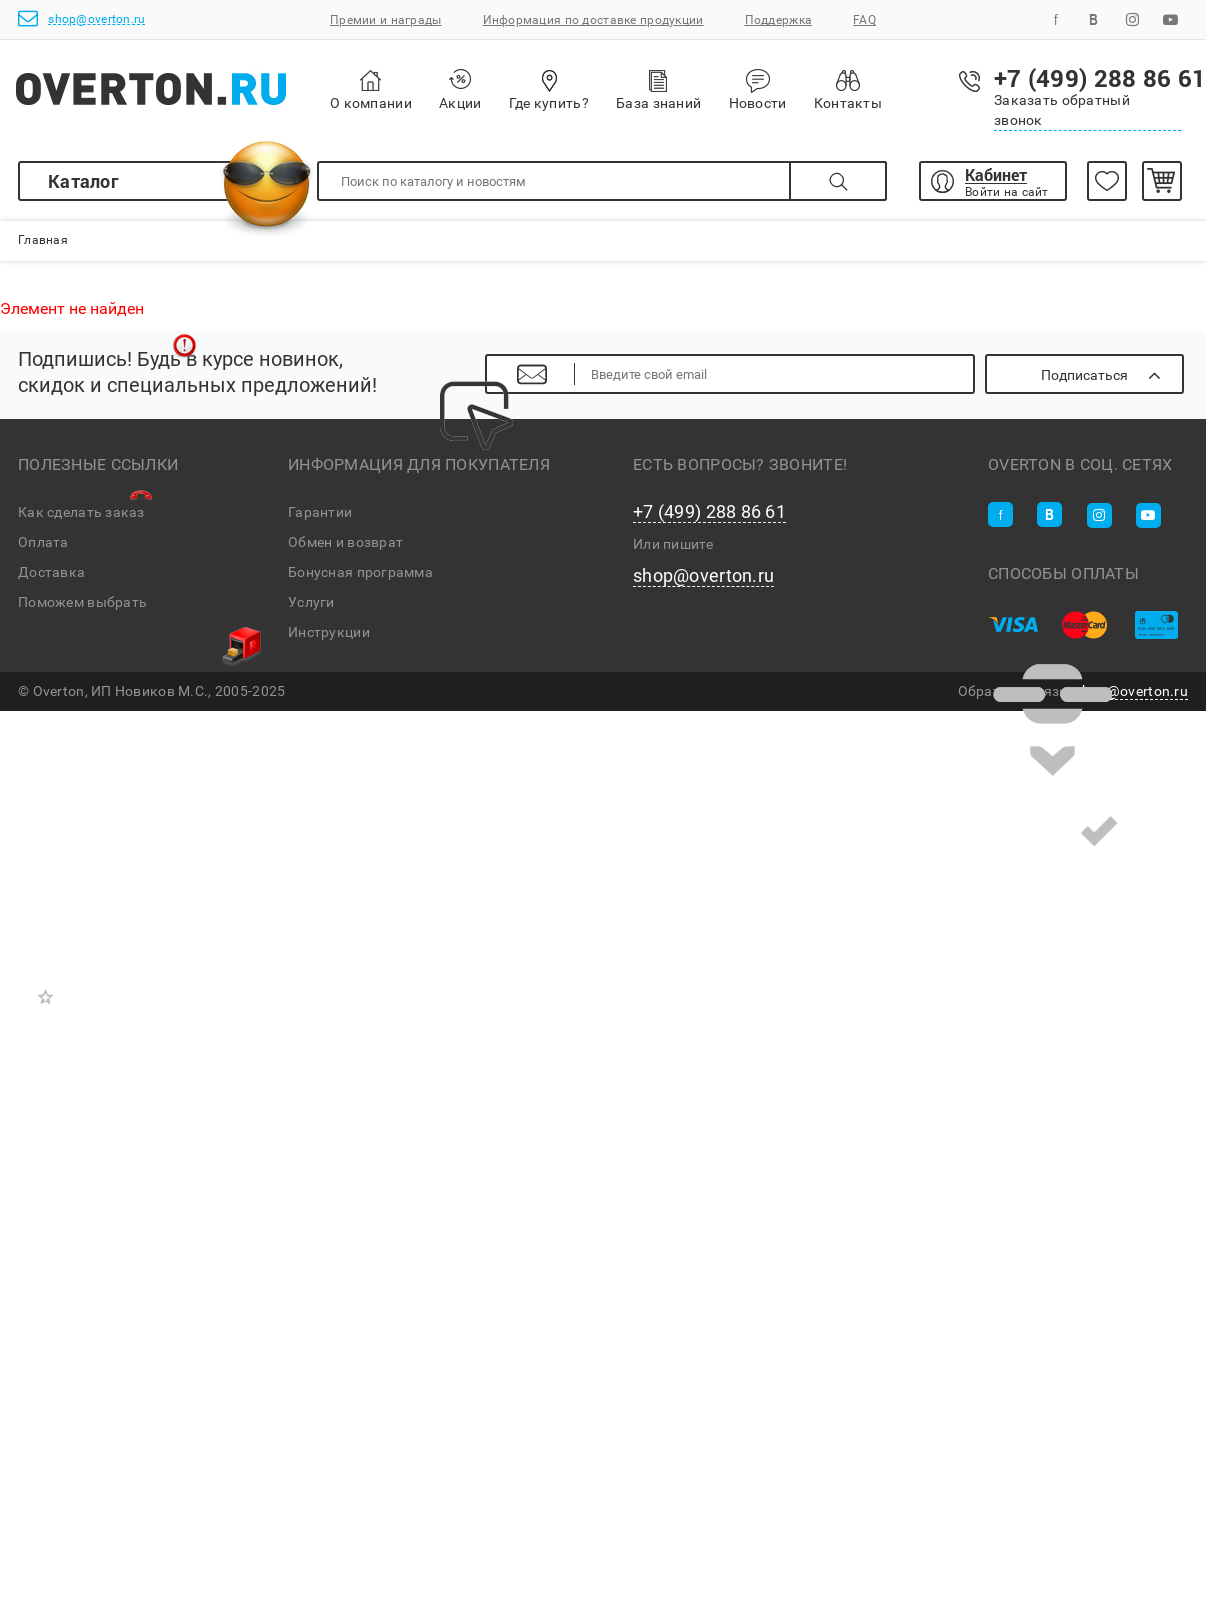 This screenshot has height=1604, width=1206. Describe the element at coordinates (267, 188) in the screenshot. I see `indicates a "cool" or confident mood in messaging` at that location.